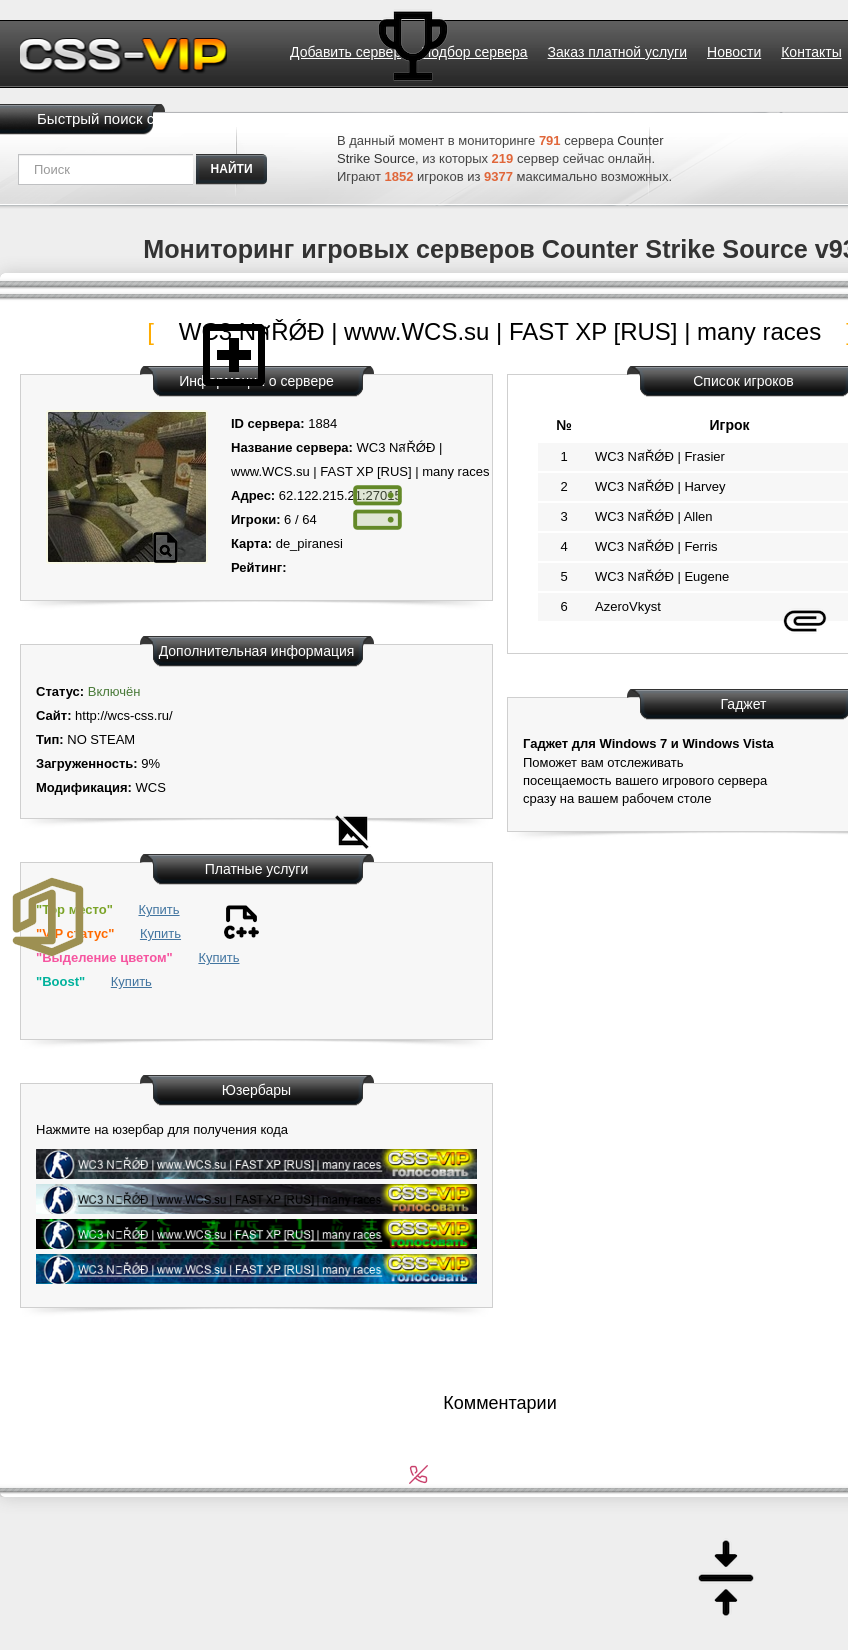 The image size is (848, 1650). I want to click on search within a document, so click(165, 547).